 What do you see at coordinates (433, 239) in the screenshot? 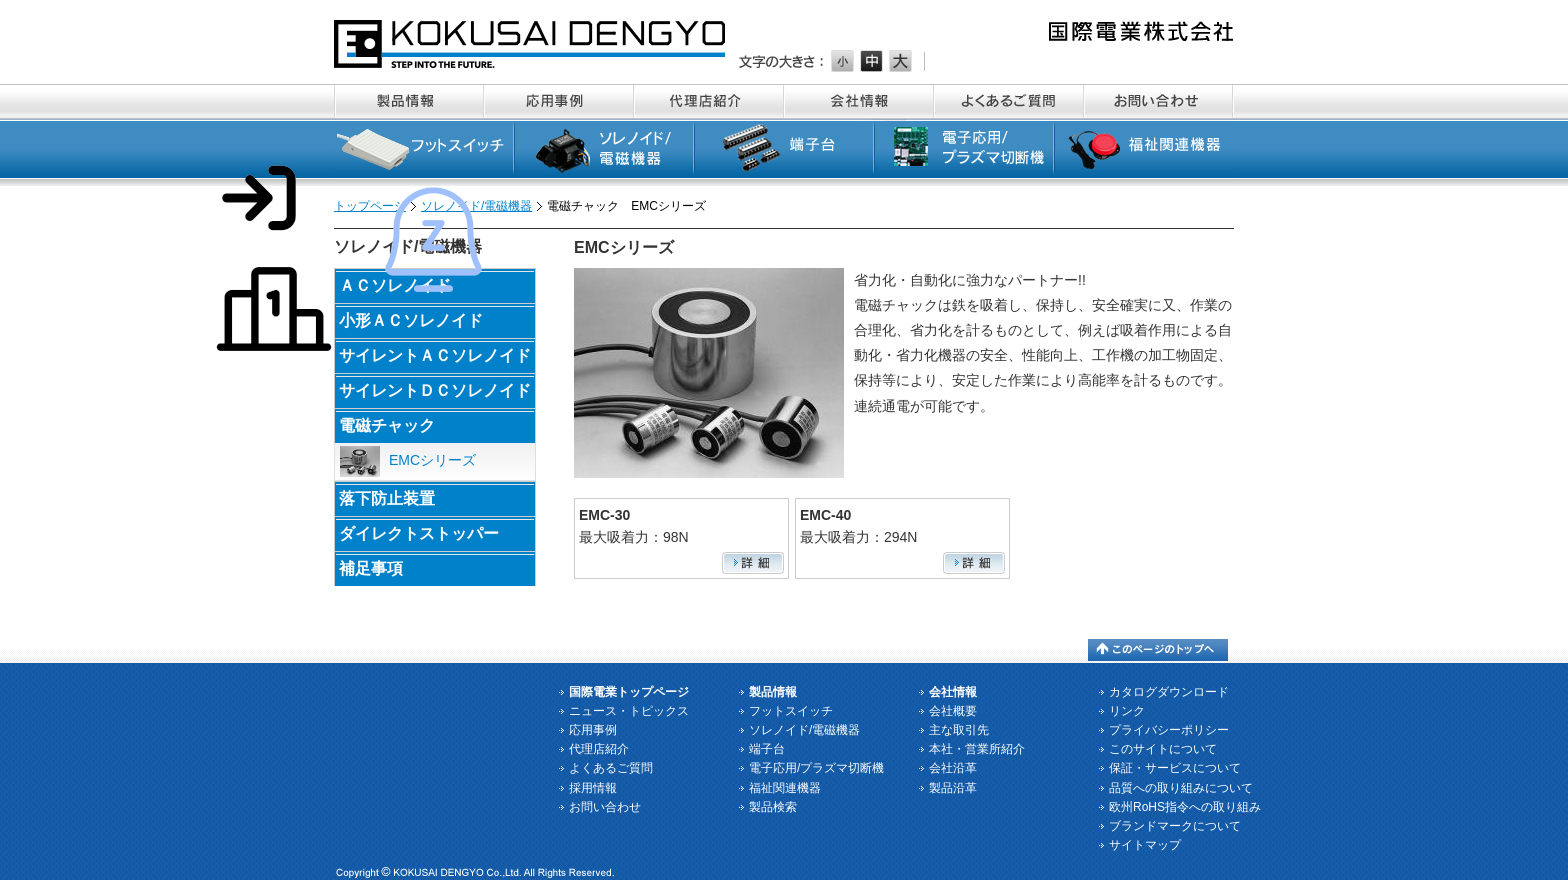
I see `notifications are snoozed` at bounding box center [433, 239].